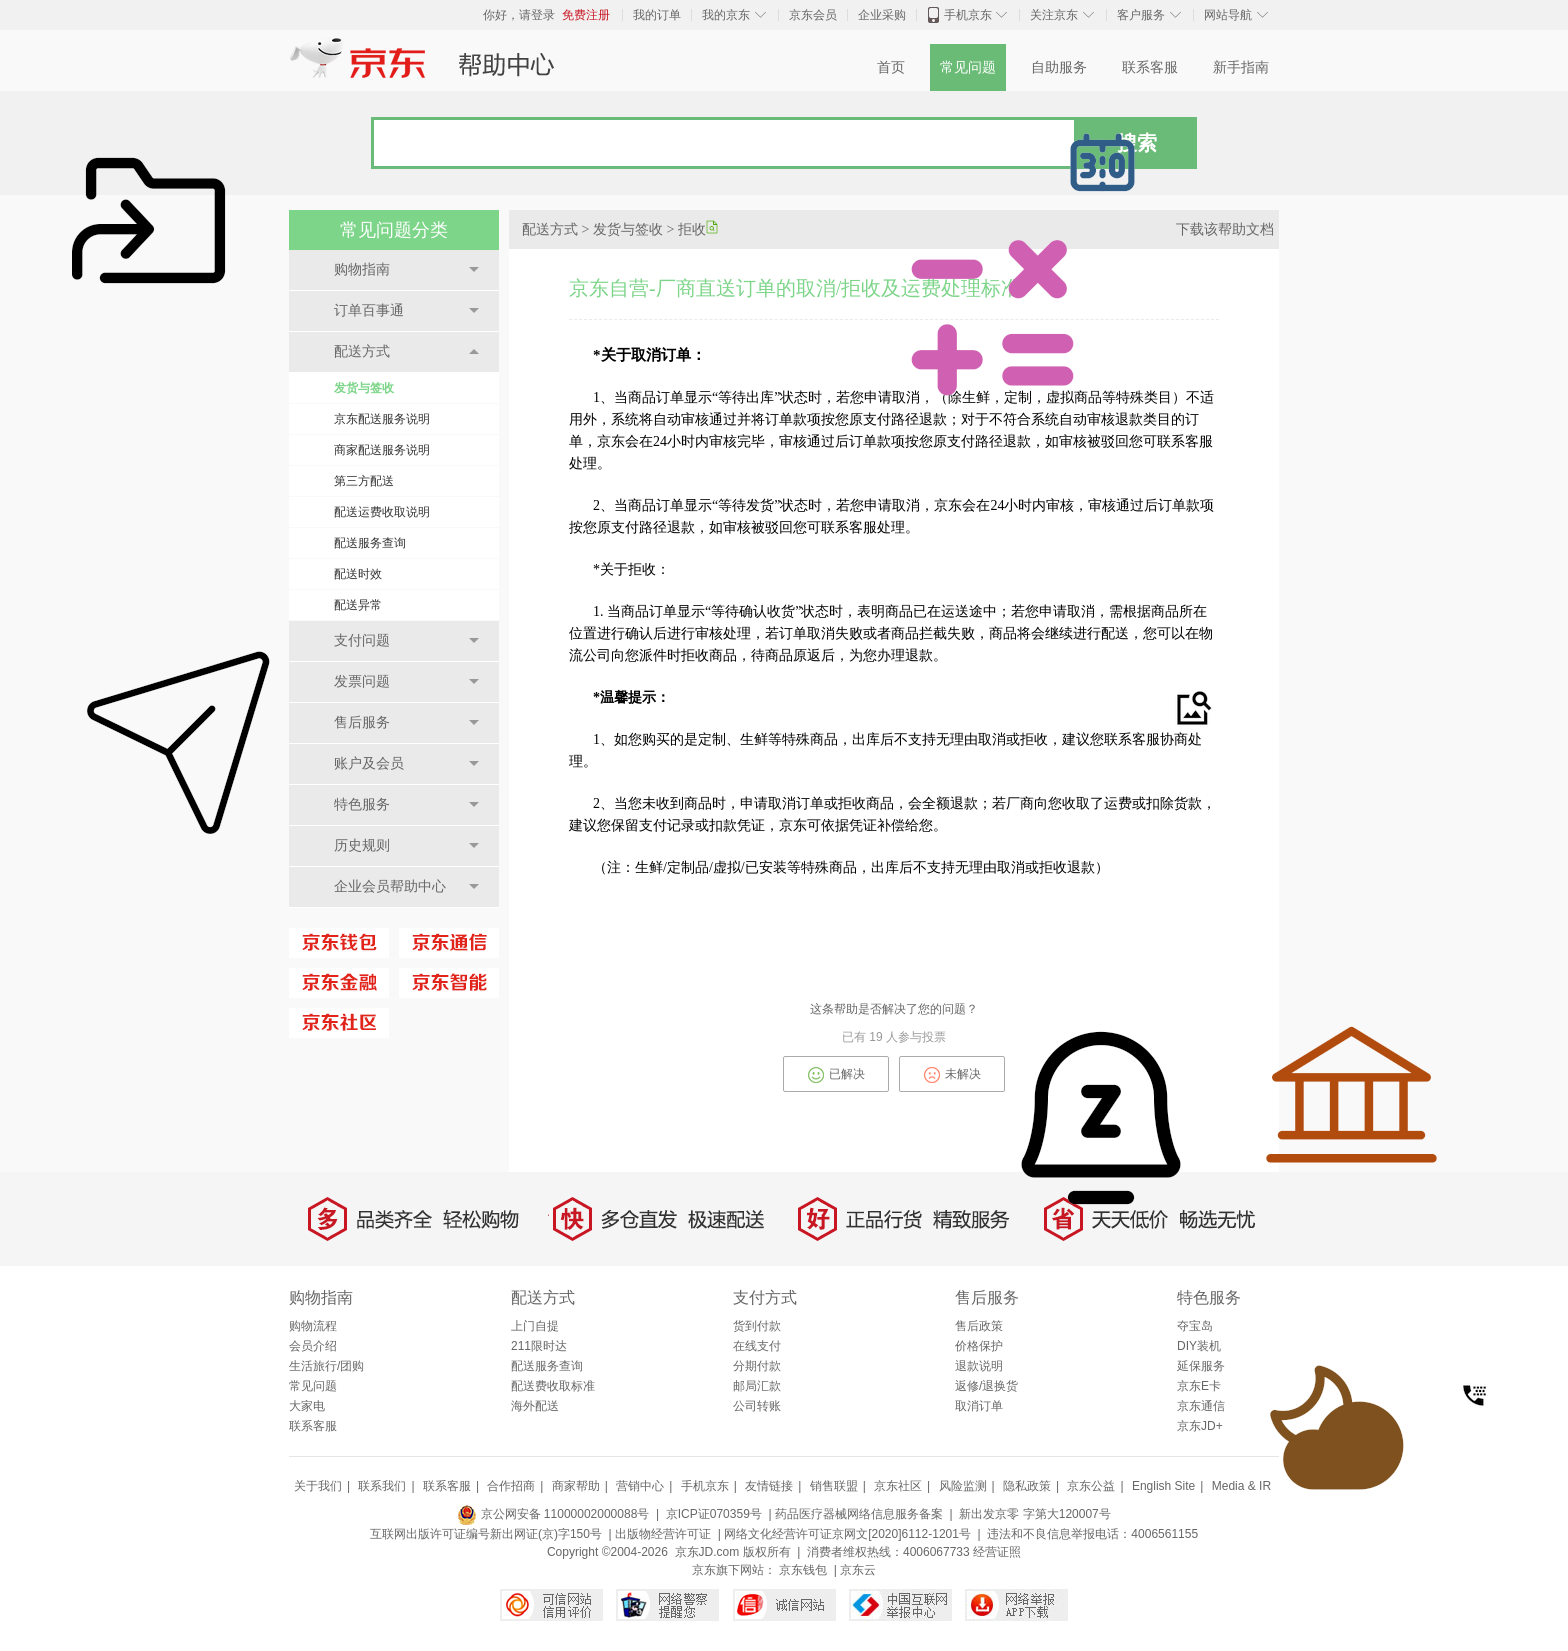 The width and height of the screenshot is (1568, 1651). Describe the element at coordinates (1351, 1100) in the screenshot. I see `access banking or financial services` at that location.